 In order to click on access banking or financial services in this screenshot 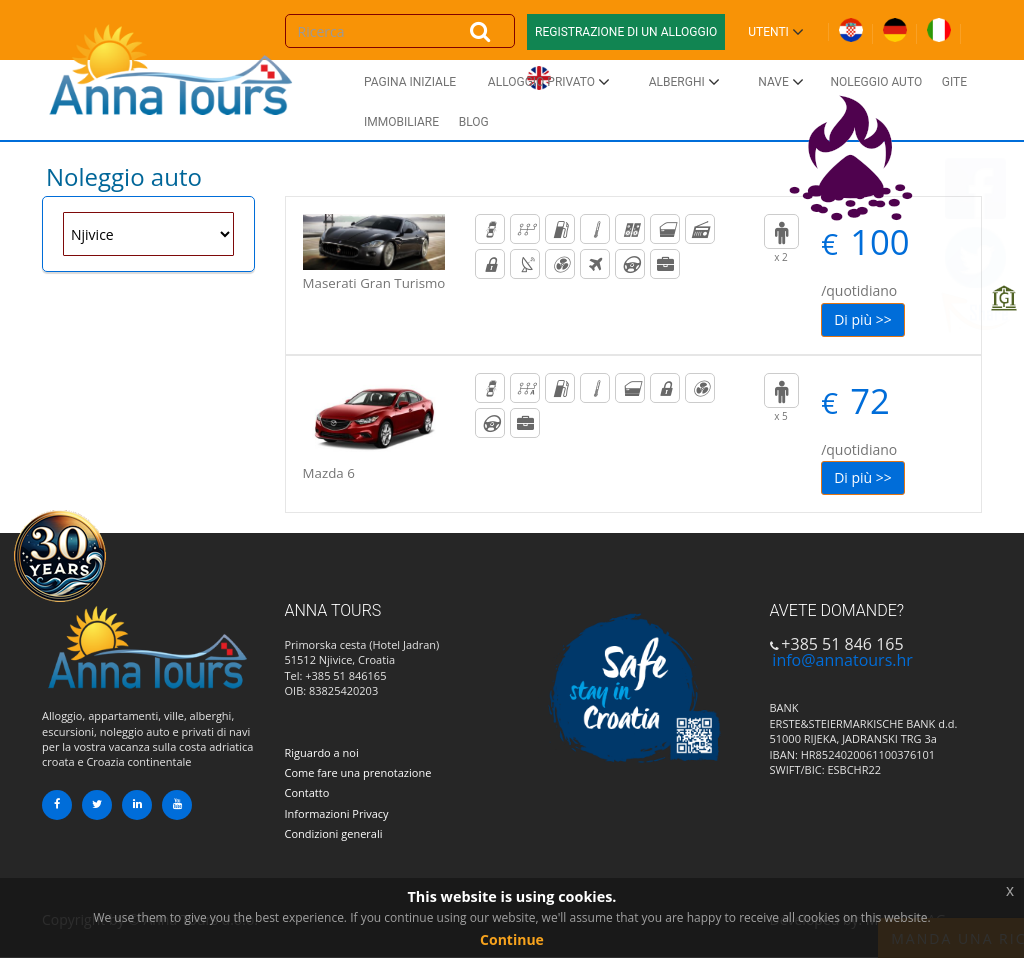, I will do `click(1004, 298)`.